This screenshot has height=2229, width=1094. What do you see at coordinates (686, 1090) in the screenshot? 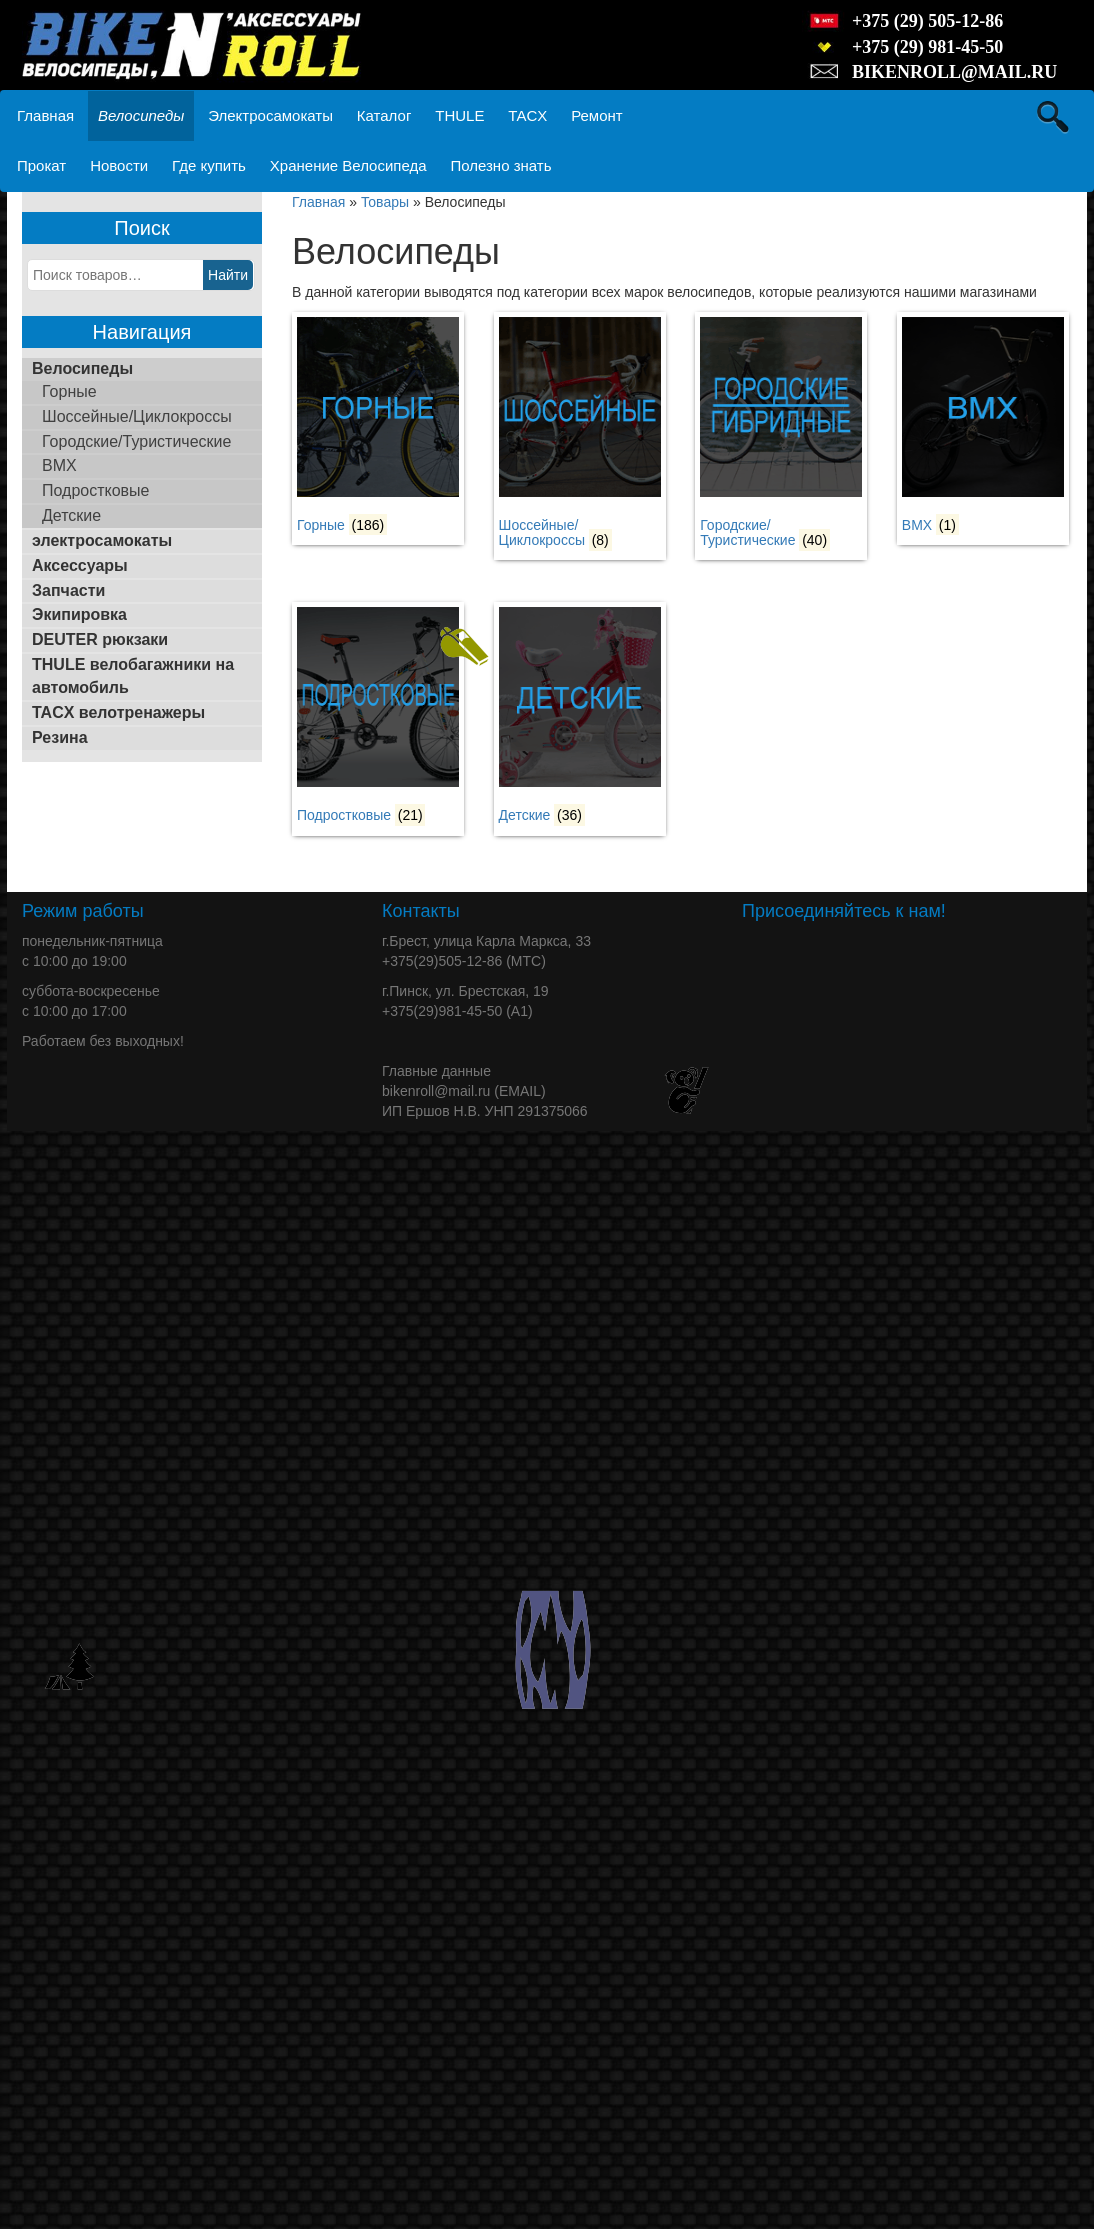
I see `koala character or mascot icon` at bounding box center [686, 1090].